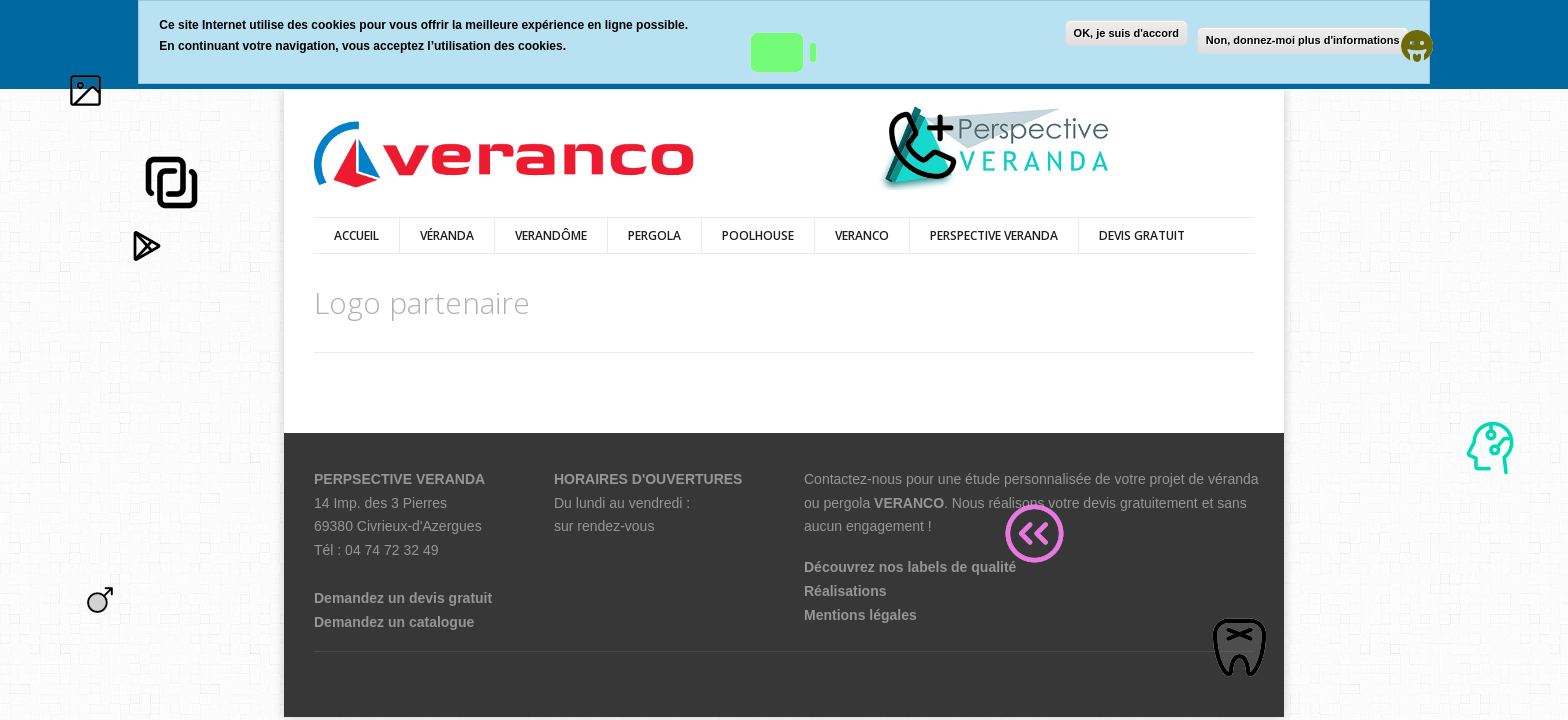  Describe the element at coordinates (1417, 46) in the screenshot. I see `react with a playful or silly emoji` at that location.